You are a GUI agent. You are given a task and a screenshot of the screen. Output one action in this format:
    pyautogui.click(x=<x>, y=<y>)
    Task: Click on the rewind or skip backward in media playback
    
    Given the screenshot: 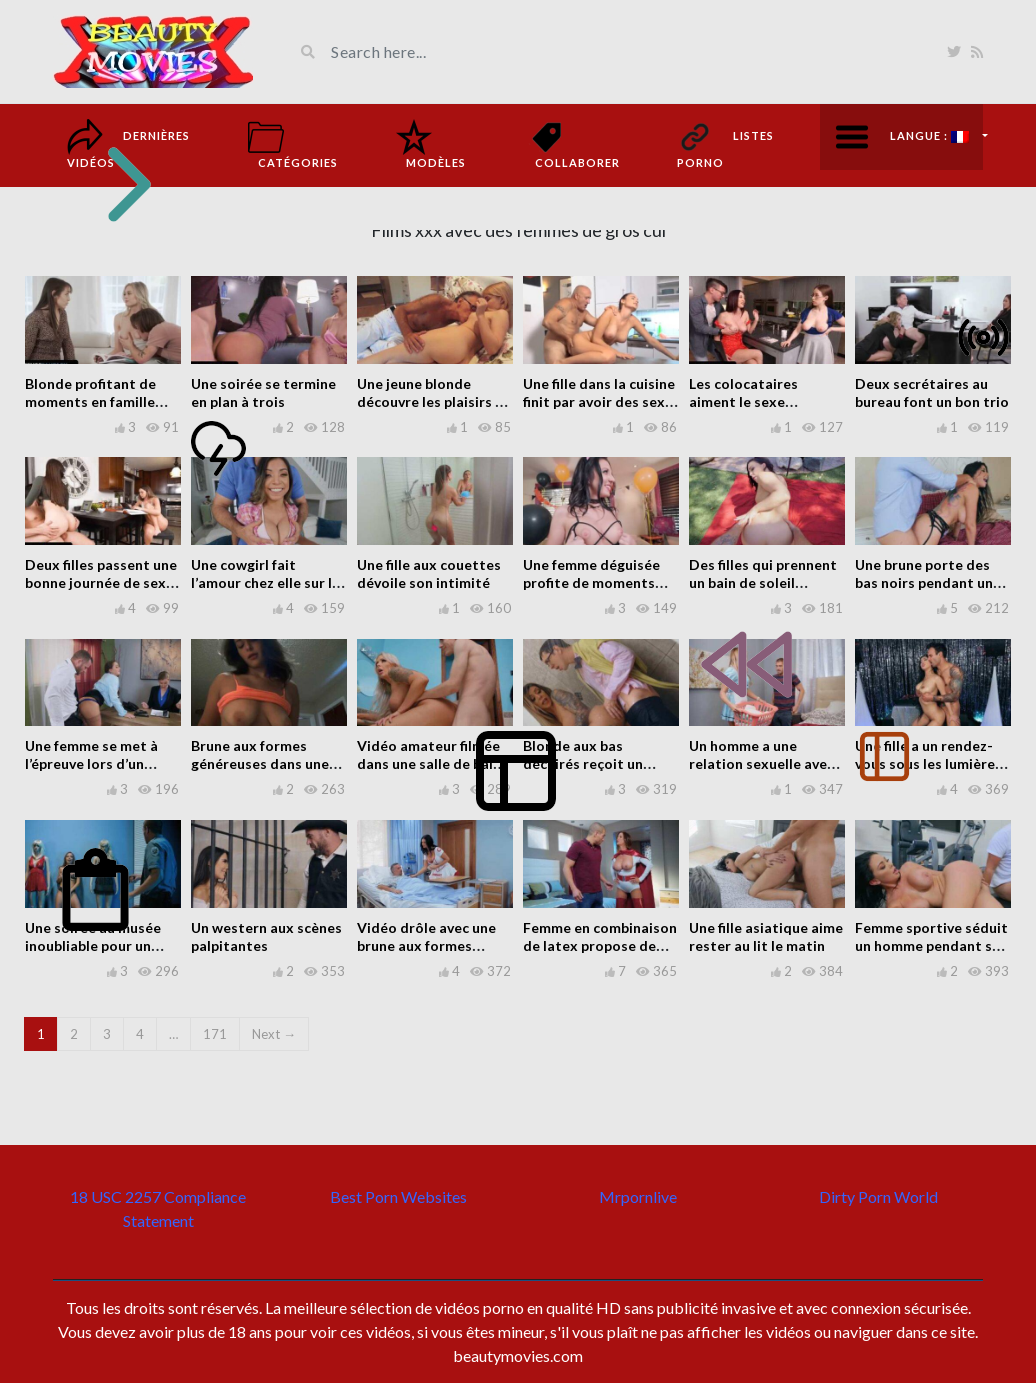 What is the action you would take?
    pyautogui.click(x=746, y=664)
    